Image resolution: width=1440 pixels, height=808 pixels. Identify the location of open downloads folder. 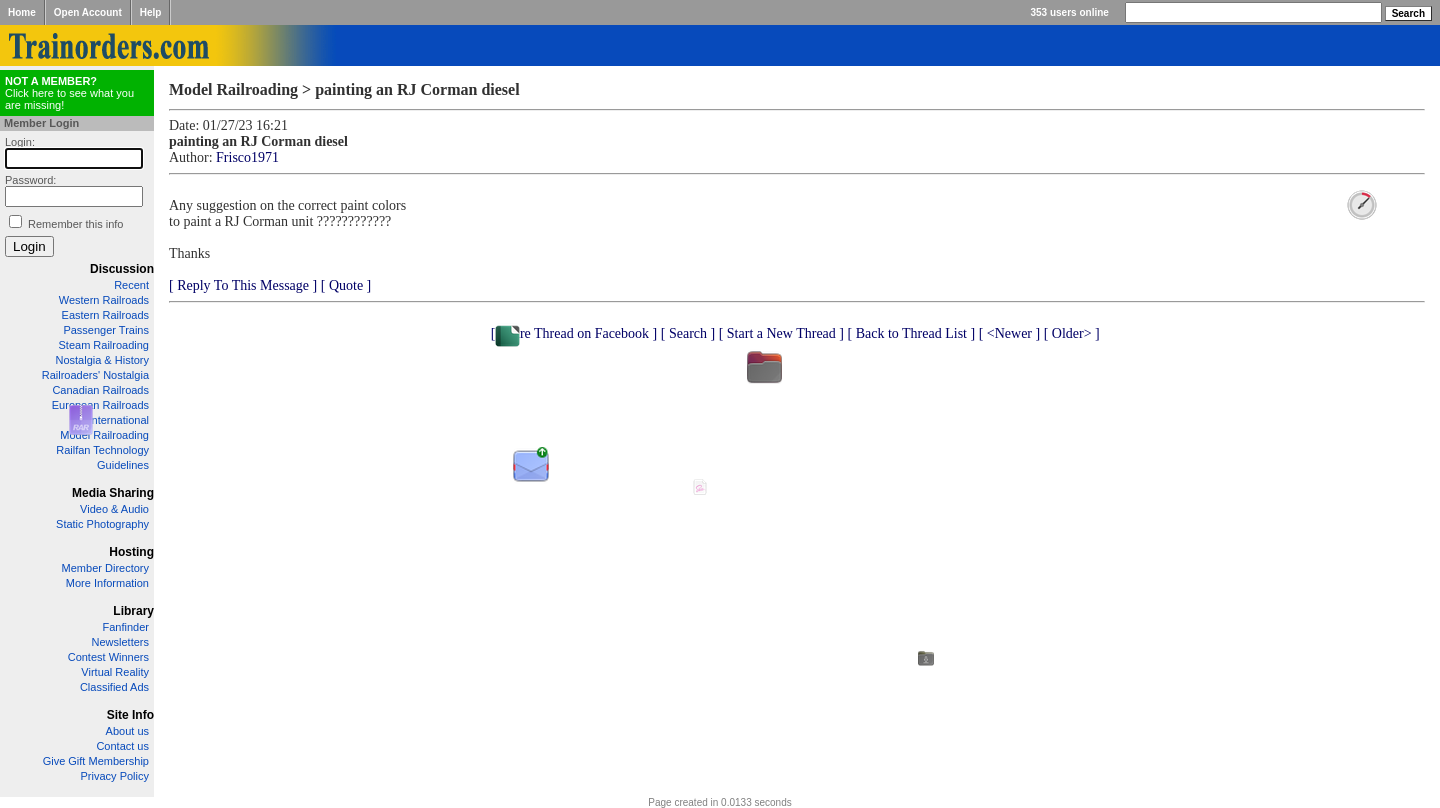
(926, 658).